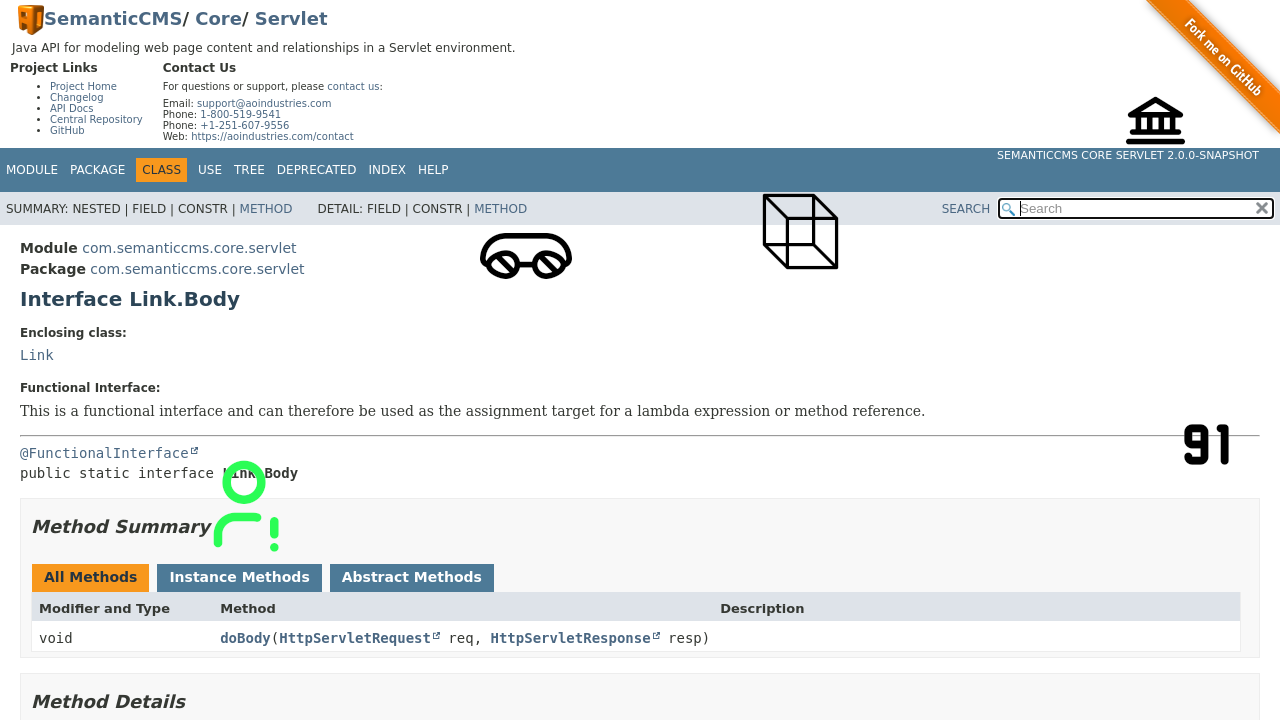 Image resolution: width=1280 pixels, height=720 pixels. Describe the element at coordinates (1155, 122) in the screenshot. I see `access banking or financial services` at that location.